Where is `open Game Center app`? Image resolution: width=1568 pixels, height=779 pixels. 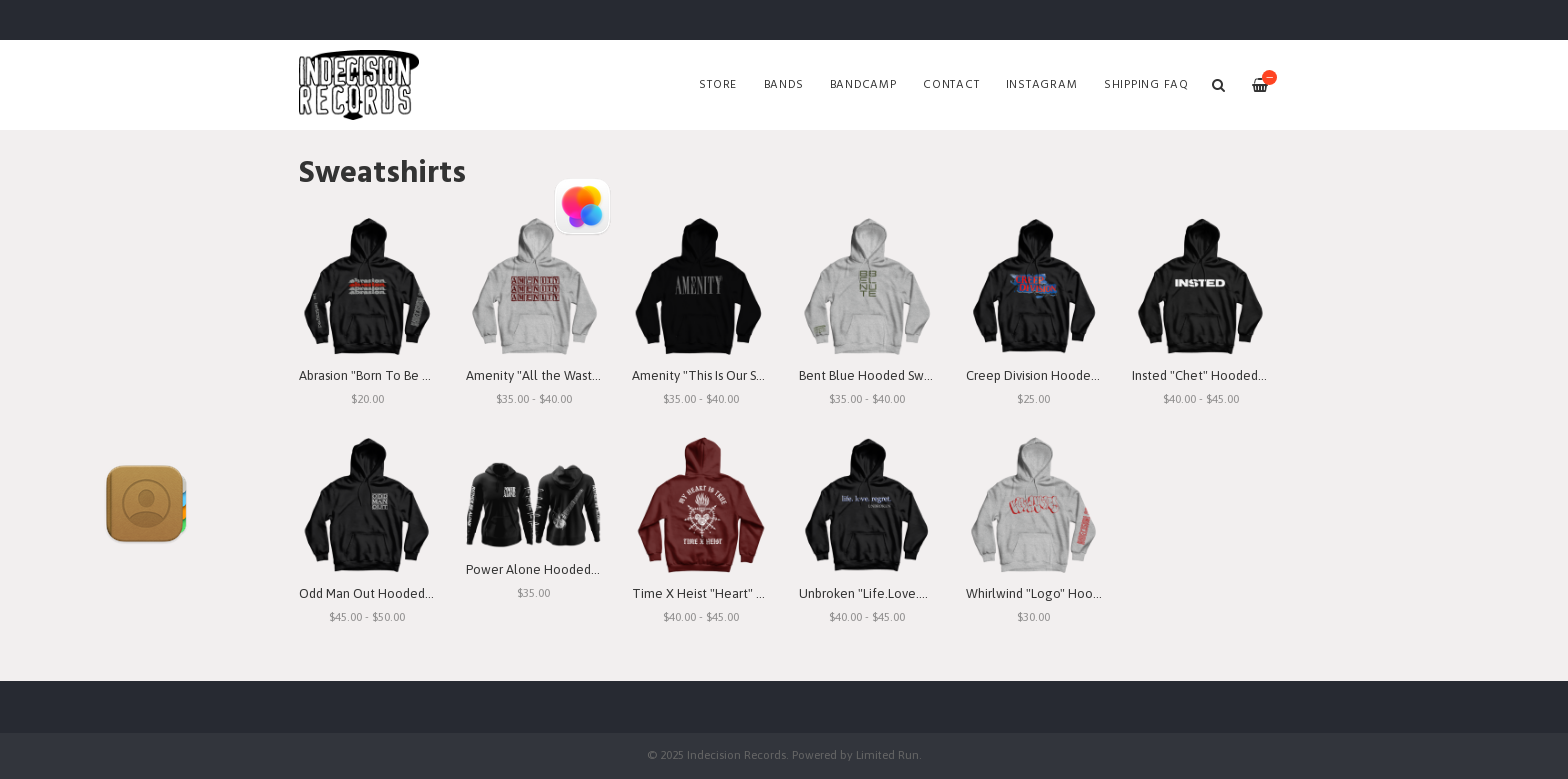
open Game Center app is located at coordinates (582, 206).